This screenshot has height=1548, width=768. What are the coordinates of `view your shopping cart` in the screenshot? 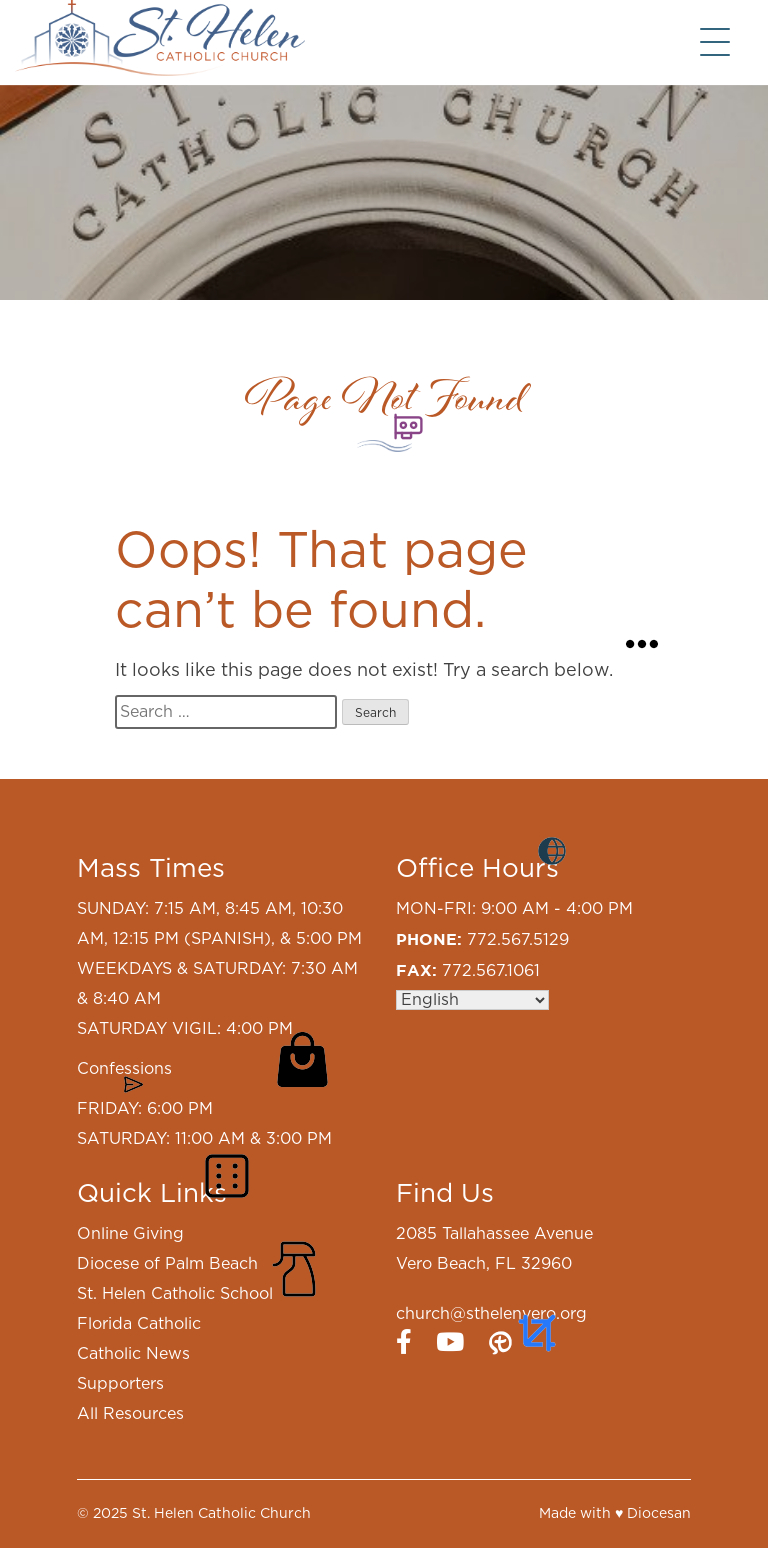 It's located at (302, 1059).